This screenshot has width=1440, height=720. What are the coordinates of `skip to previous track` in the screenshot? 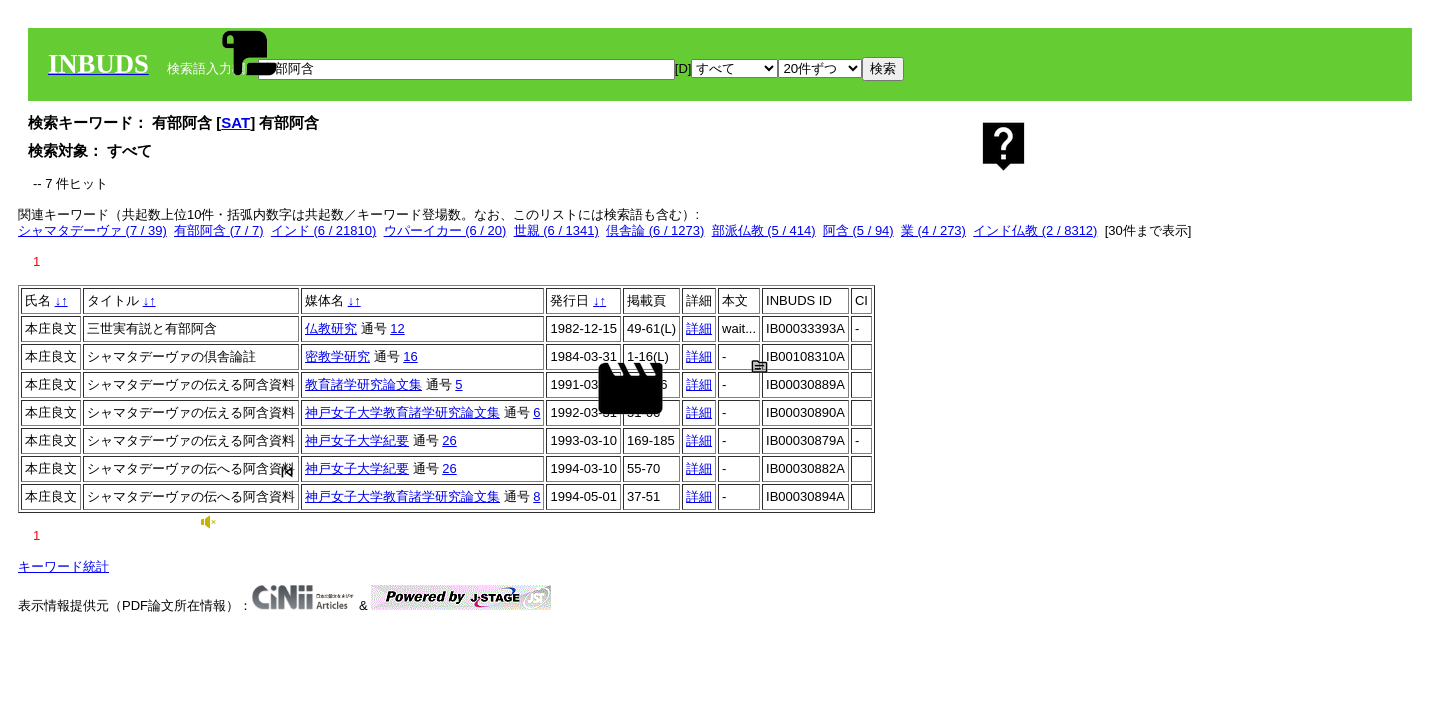 It's located at (287, 472).